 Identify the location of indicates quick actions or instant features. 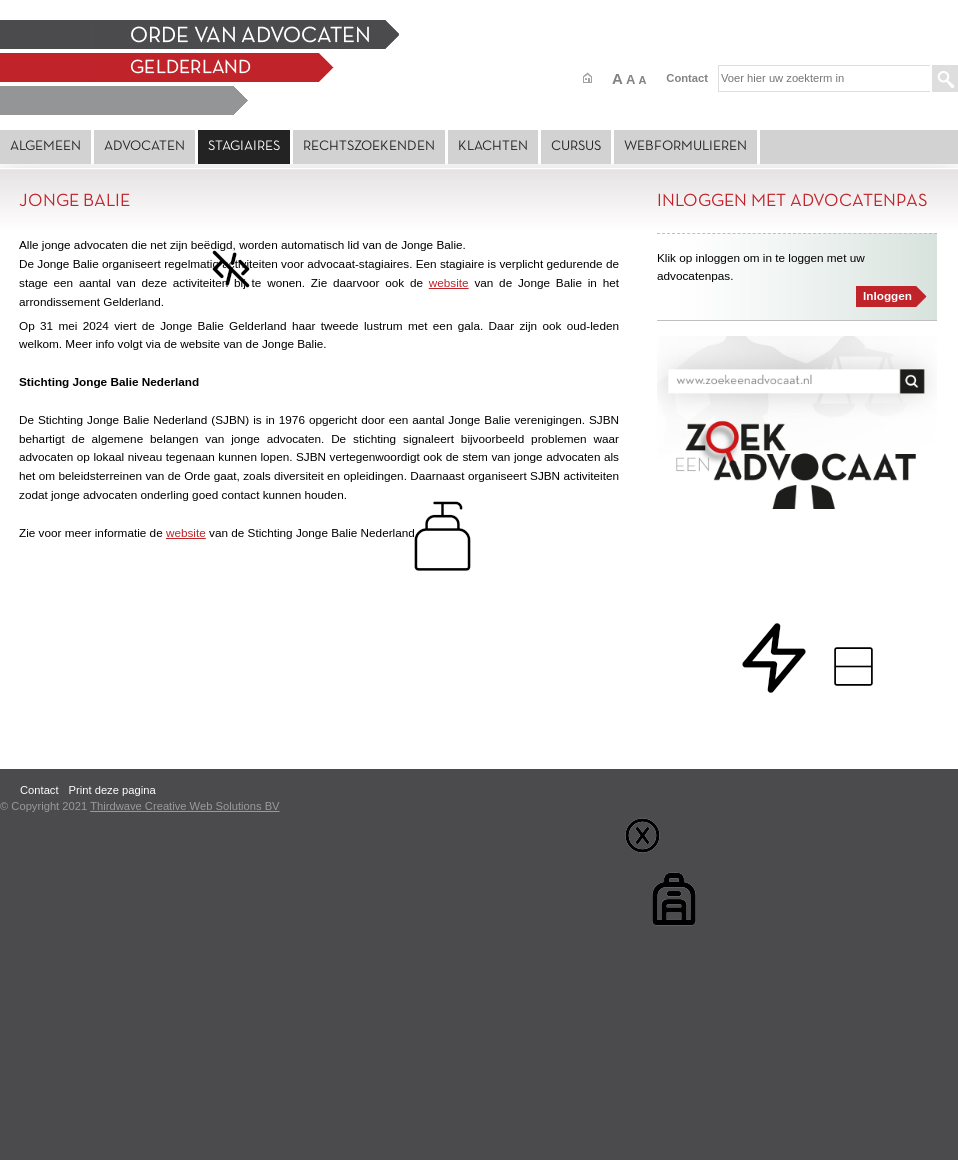
(774, 658).